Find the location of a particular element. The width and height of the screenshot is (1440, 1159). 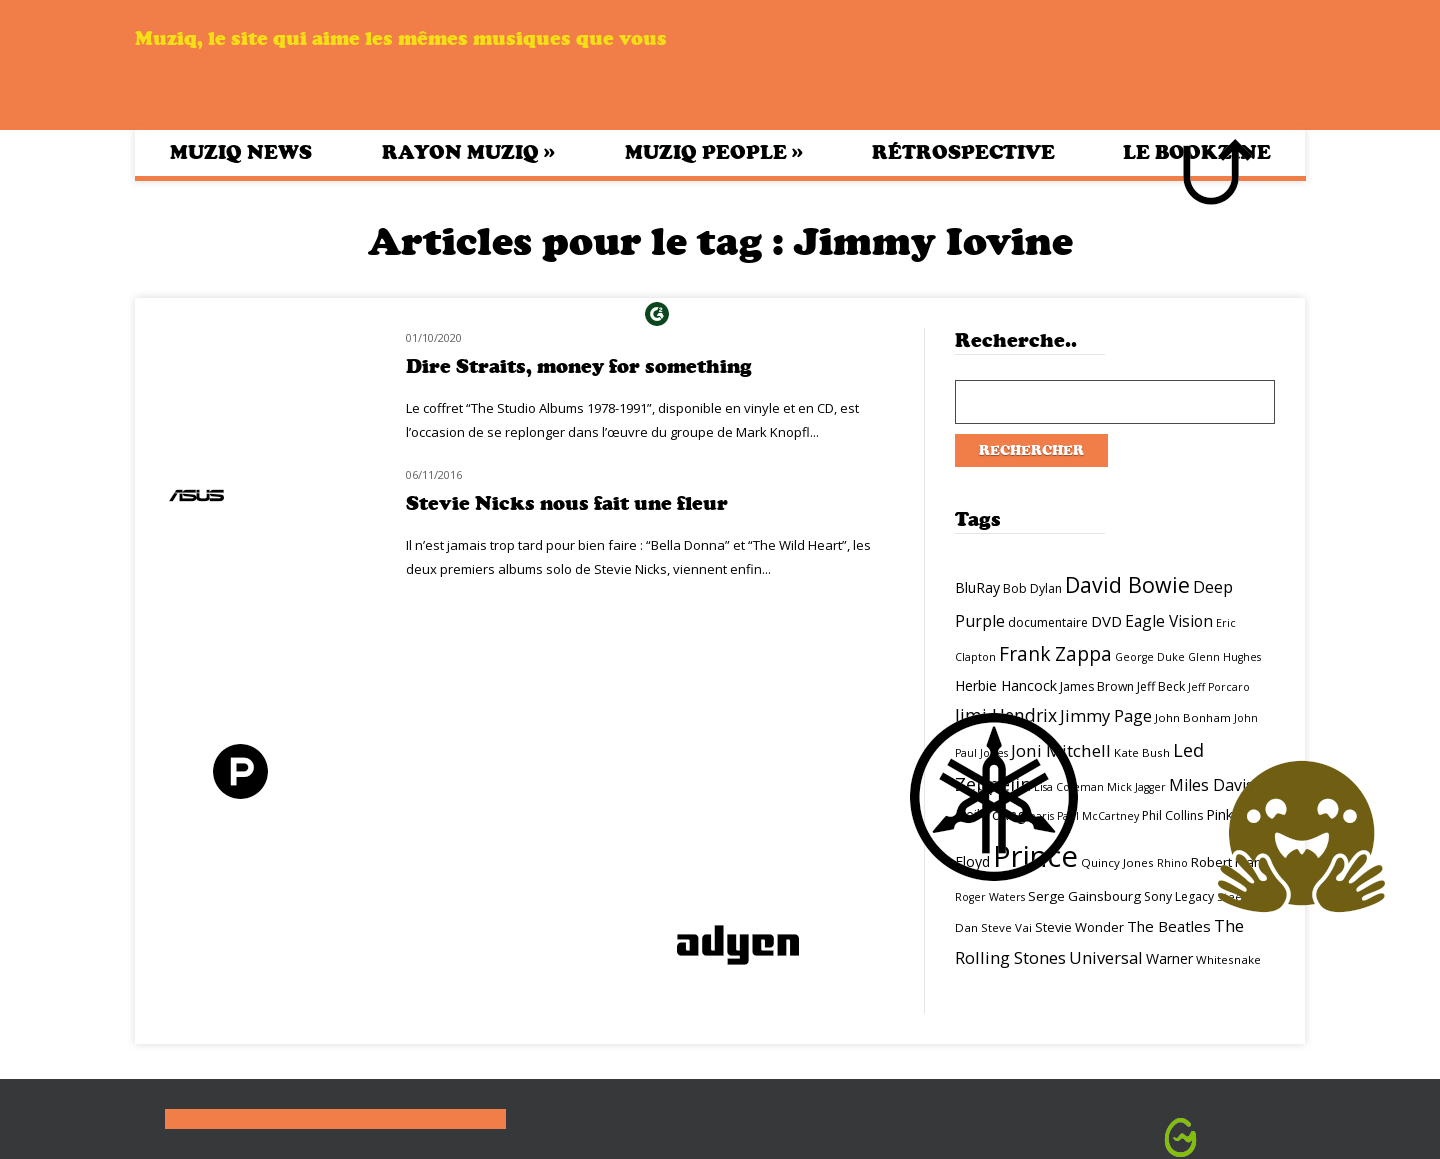

view G2 reviews and ratings is located at coordinates (657, 314).